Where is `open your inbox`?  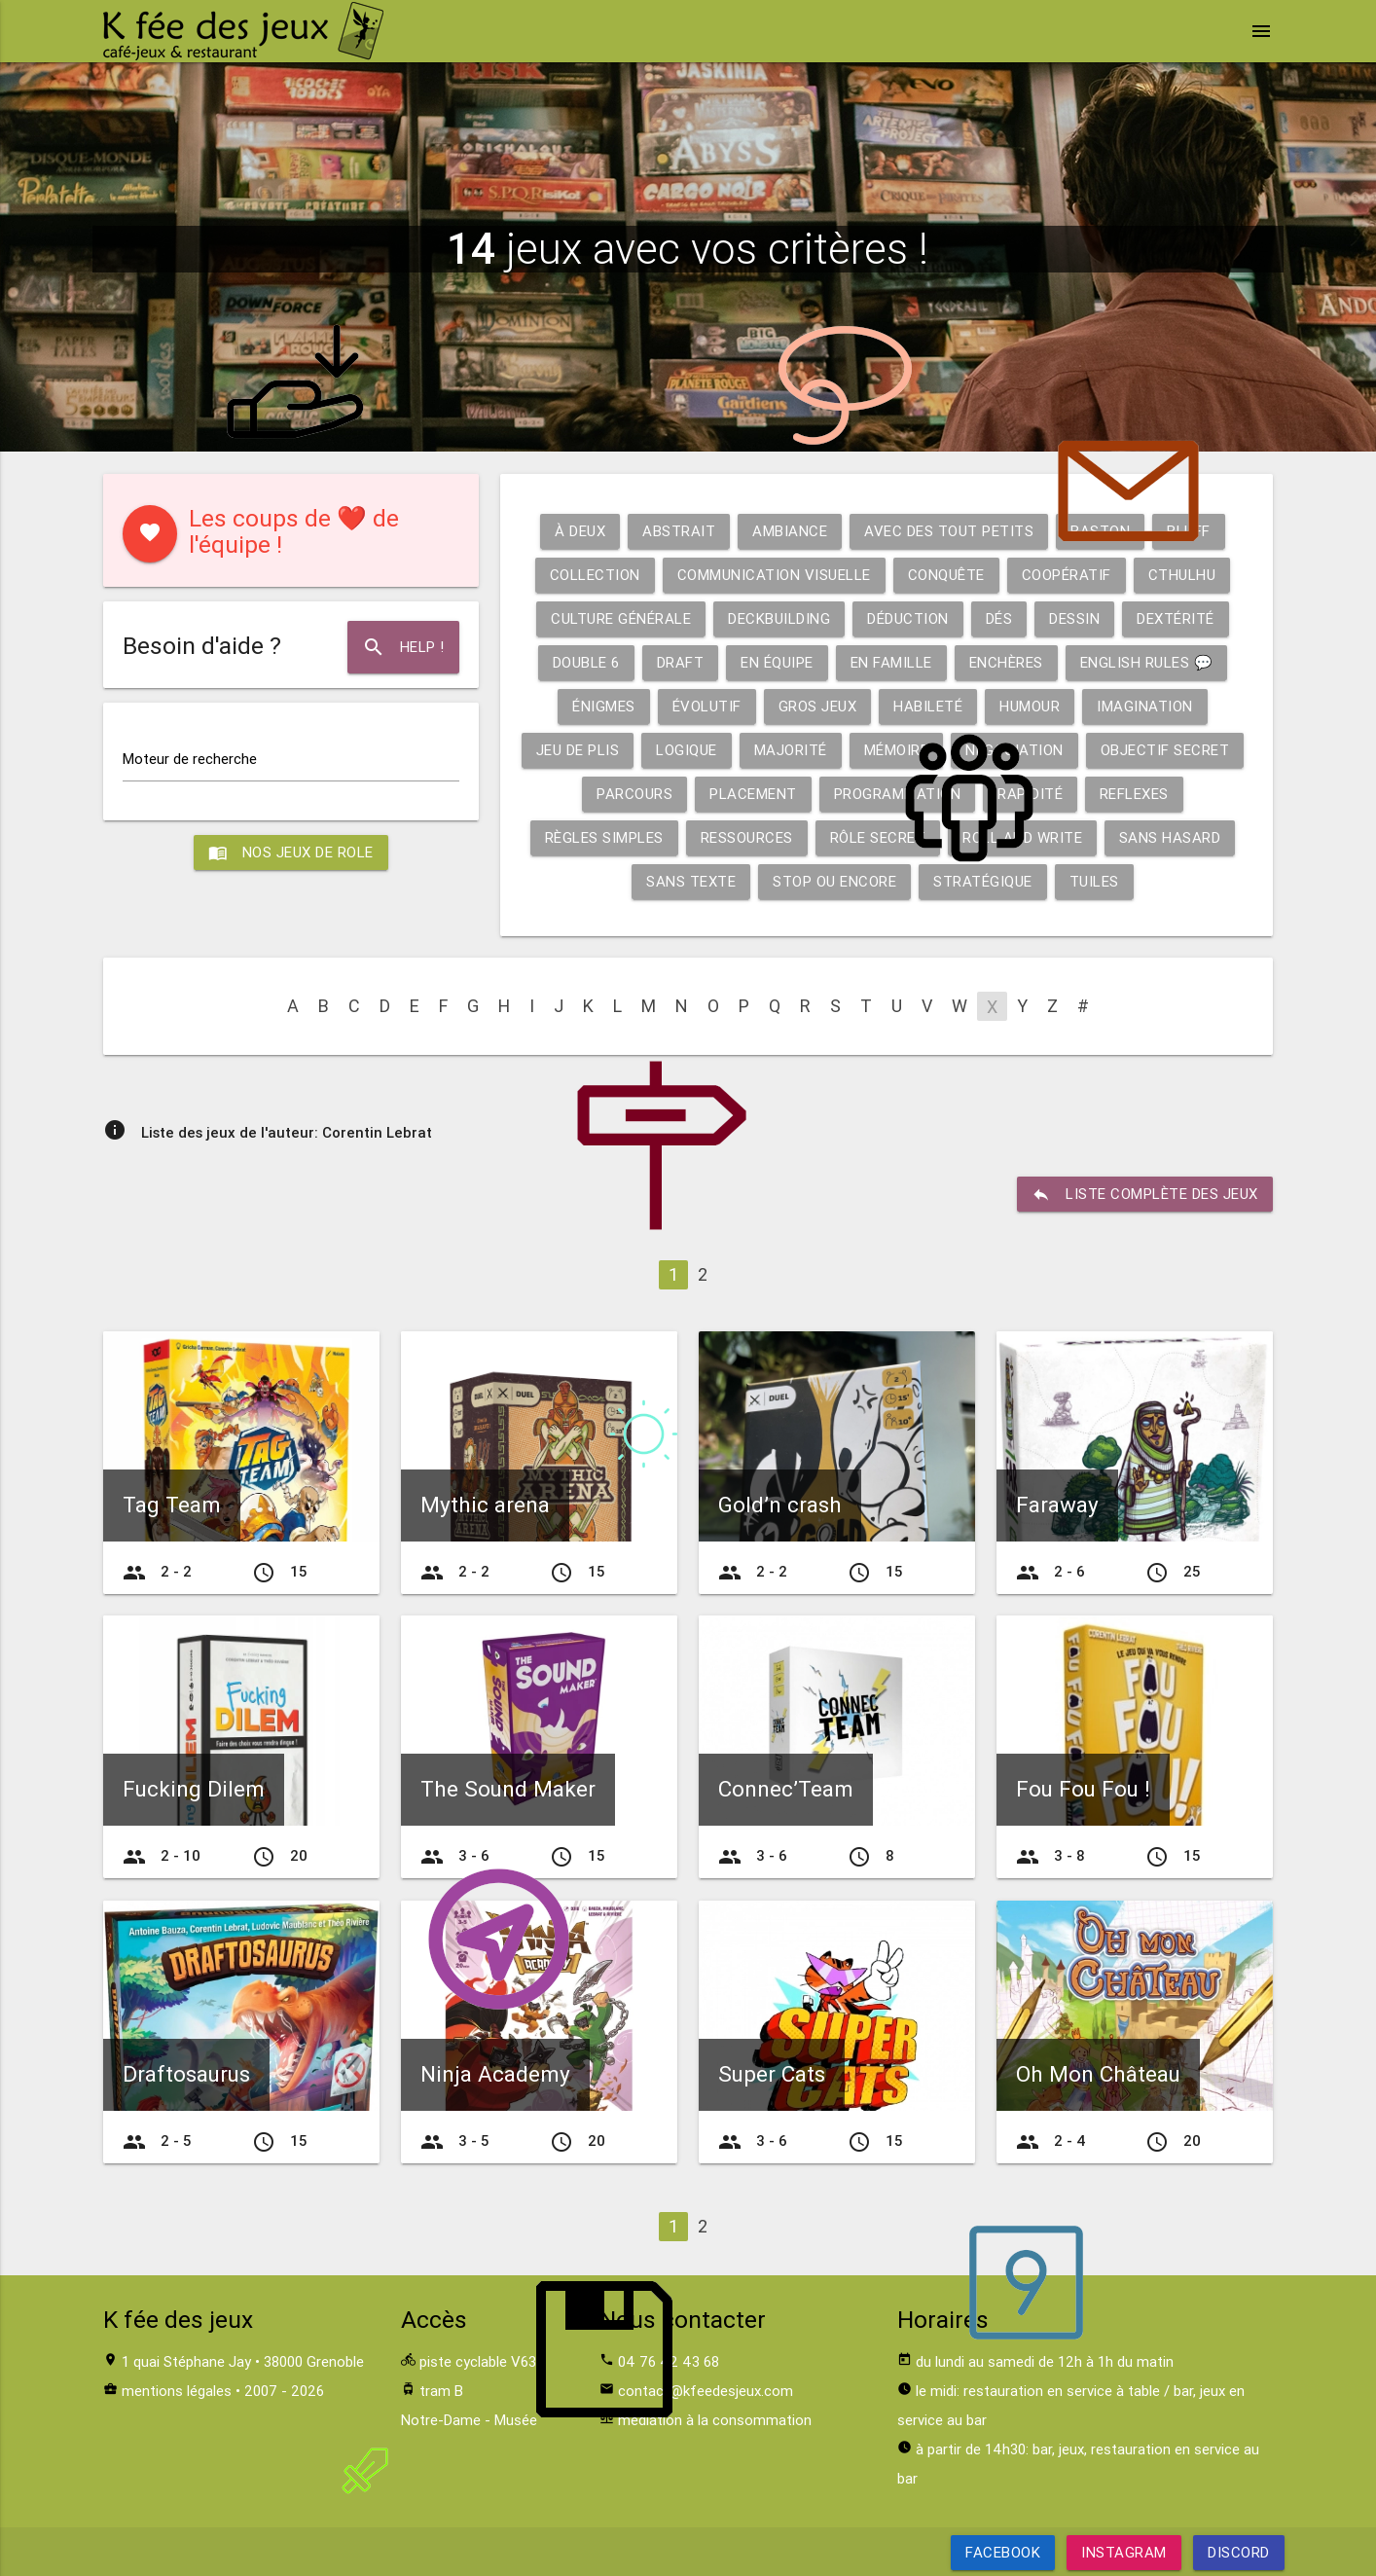
open your inbox is located at coordinates (1128, 490).